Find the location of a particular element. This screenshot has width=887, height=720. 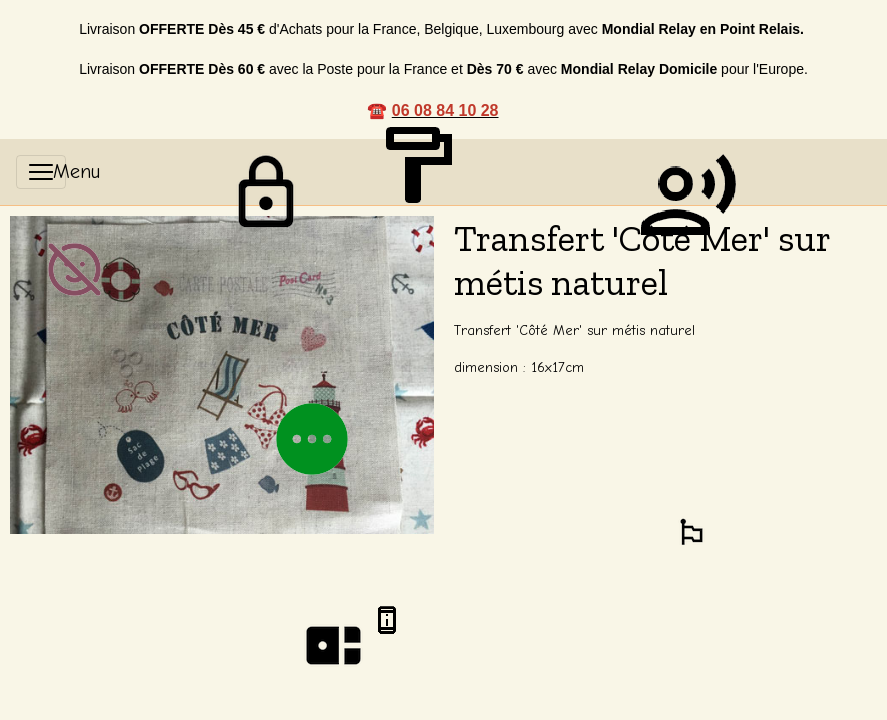

access more options or actions is located at coordinates (312, 439).